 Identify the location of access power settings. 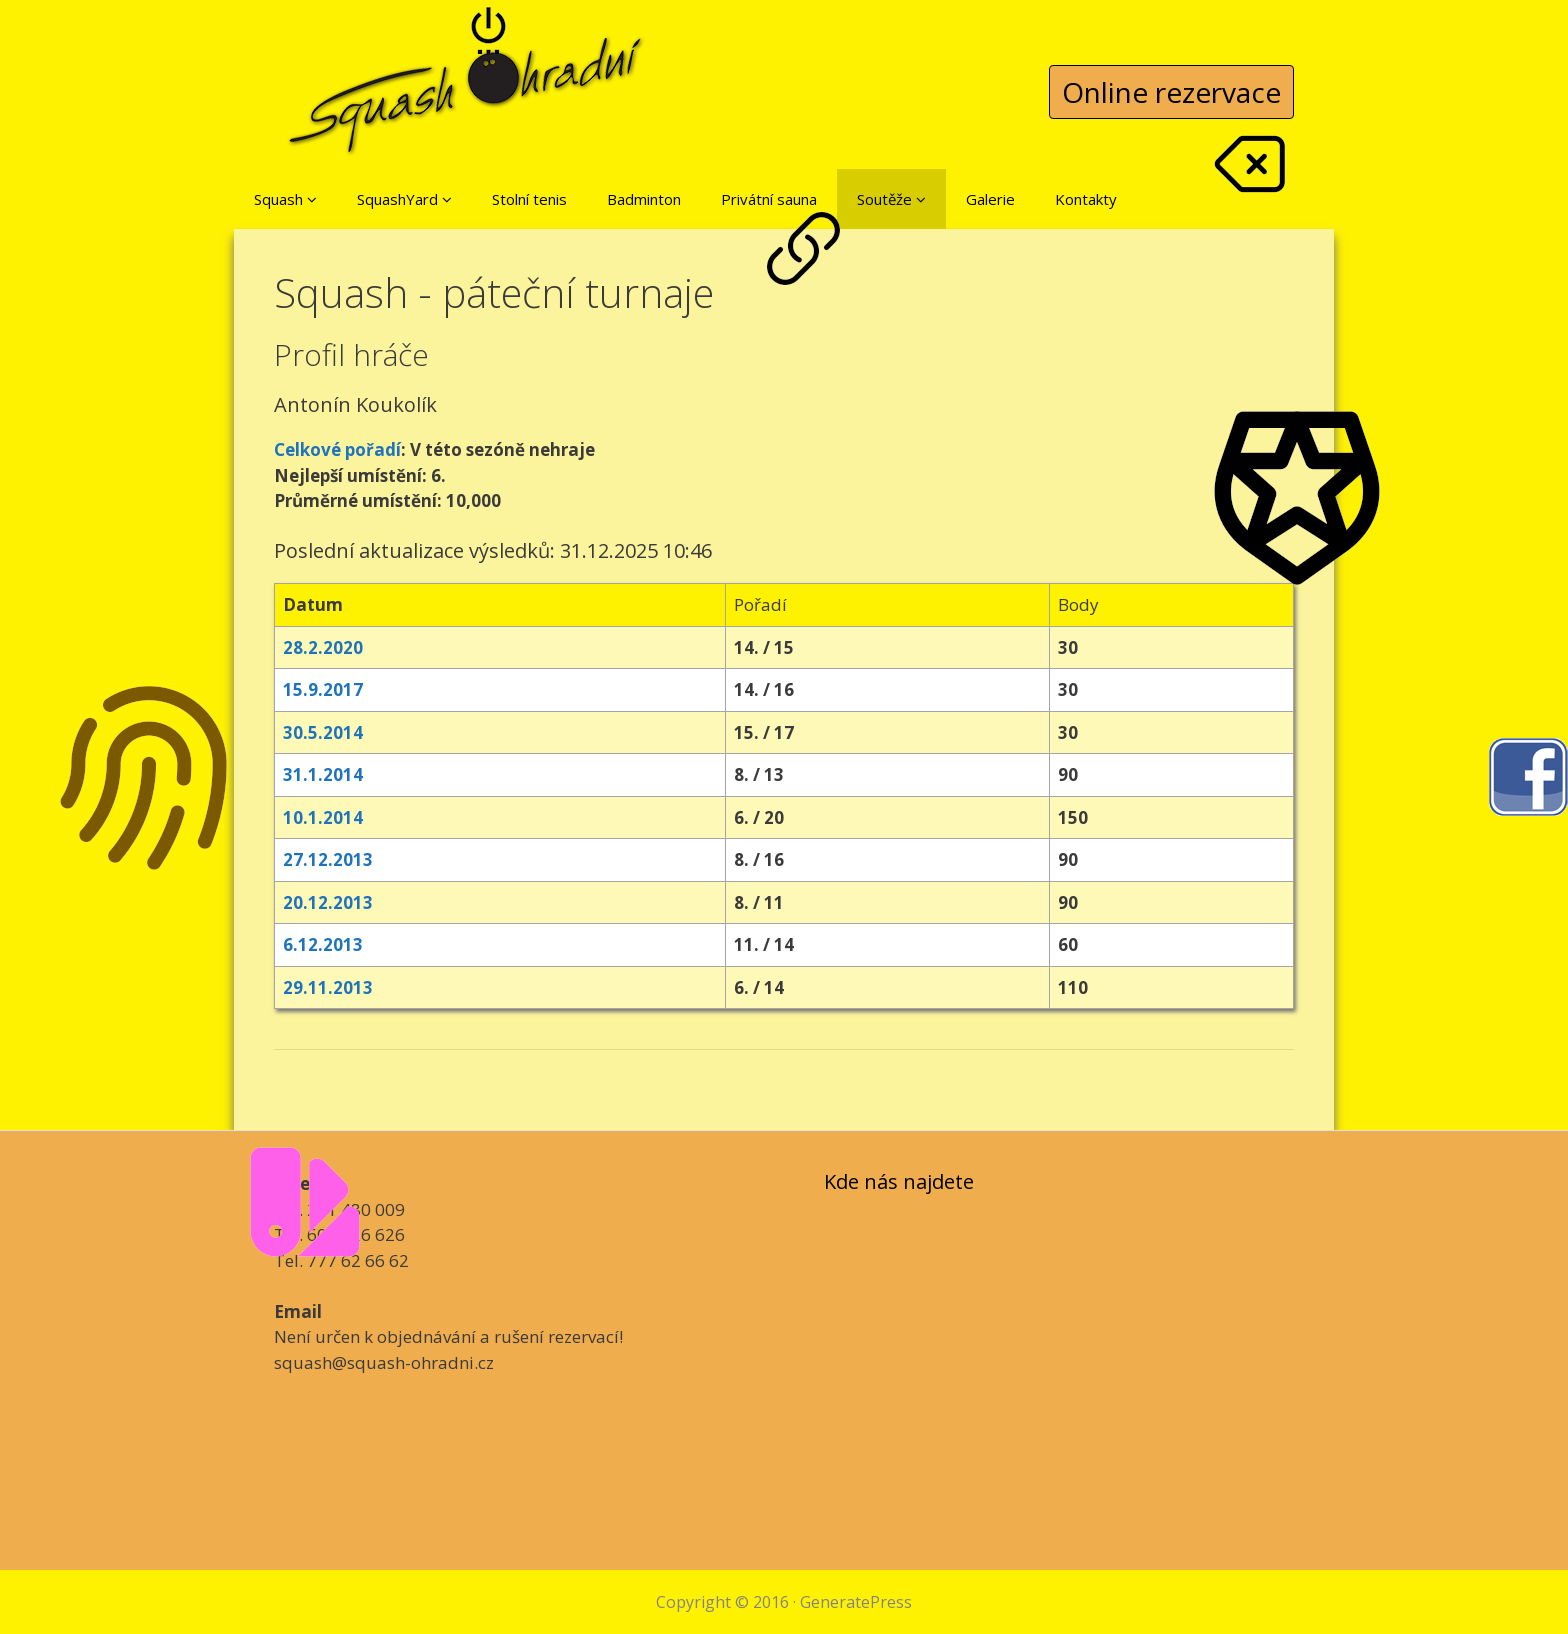
(488, 28).